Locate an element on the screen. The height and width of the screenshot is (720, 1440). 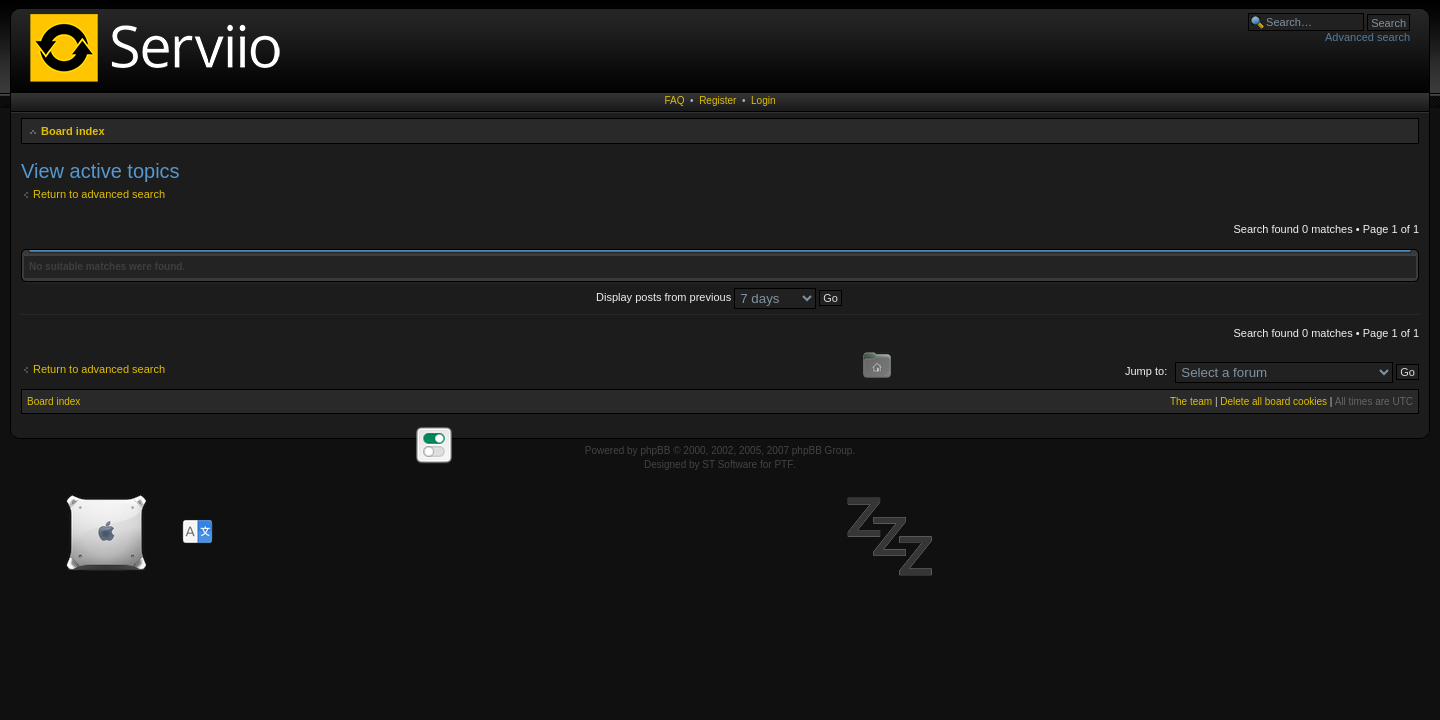
represents a connected power mac g4 computer on the network is located at coordinates (106, 531).